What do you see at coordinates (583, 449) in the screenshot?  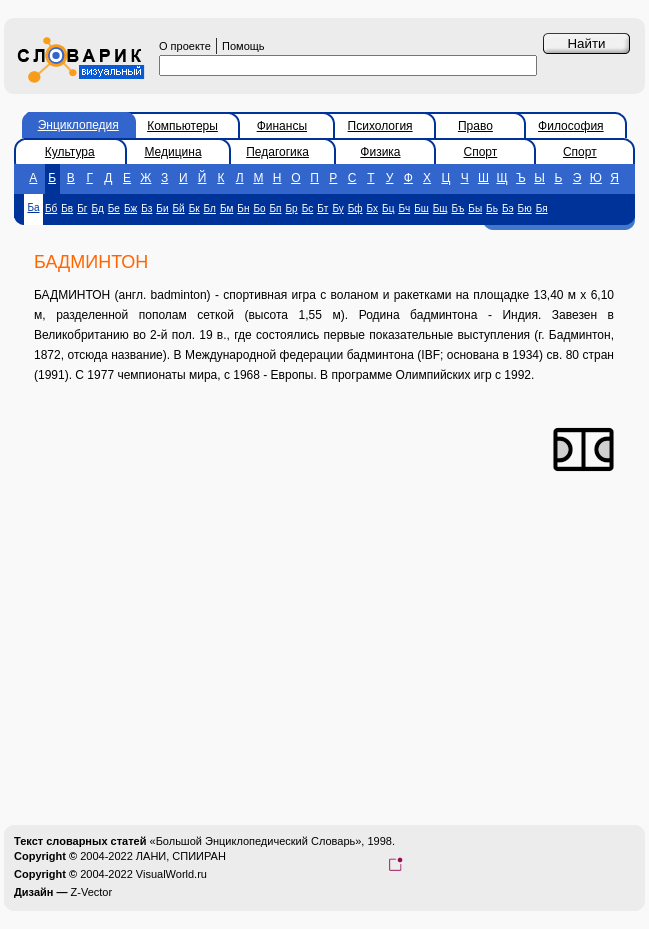 I see `view basketball court availability` at bounding box center [583, 449].